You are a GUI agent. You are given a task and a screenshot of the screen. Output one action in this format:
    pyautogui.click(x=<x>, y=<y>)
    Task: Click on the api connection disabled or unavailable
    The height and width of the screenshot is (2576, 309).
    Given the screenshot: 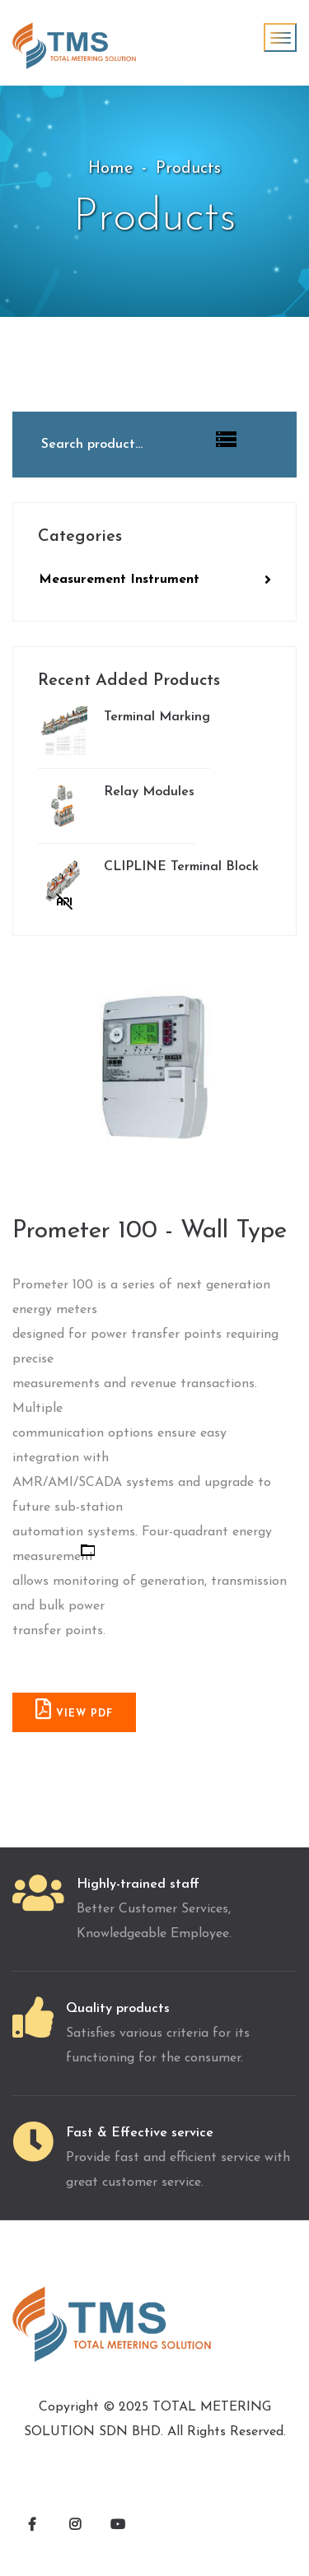 What is the action you would take?
    pyautogui.click(x=64, y=901)
    